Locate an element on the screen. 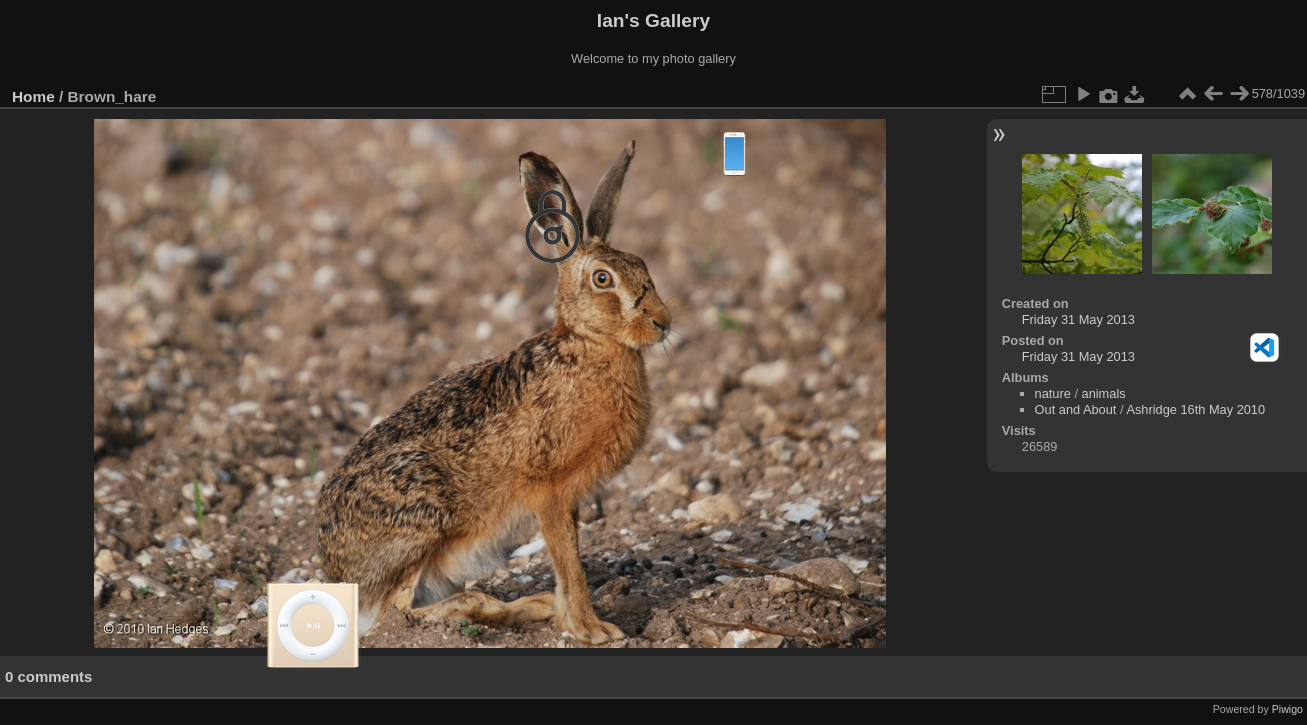 This screenshot has height=725, width=1307. open Visual Studio Code is located at coordinates (1264, 347).